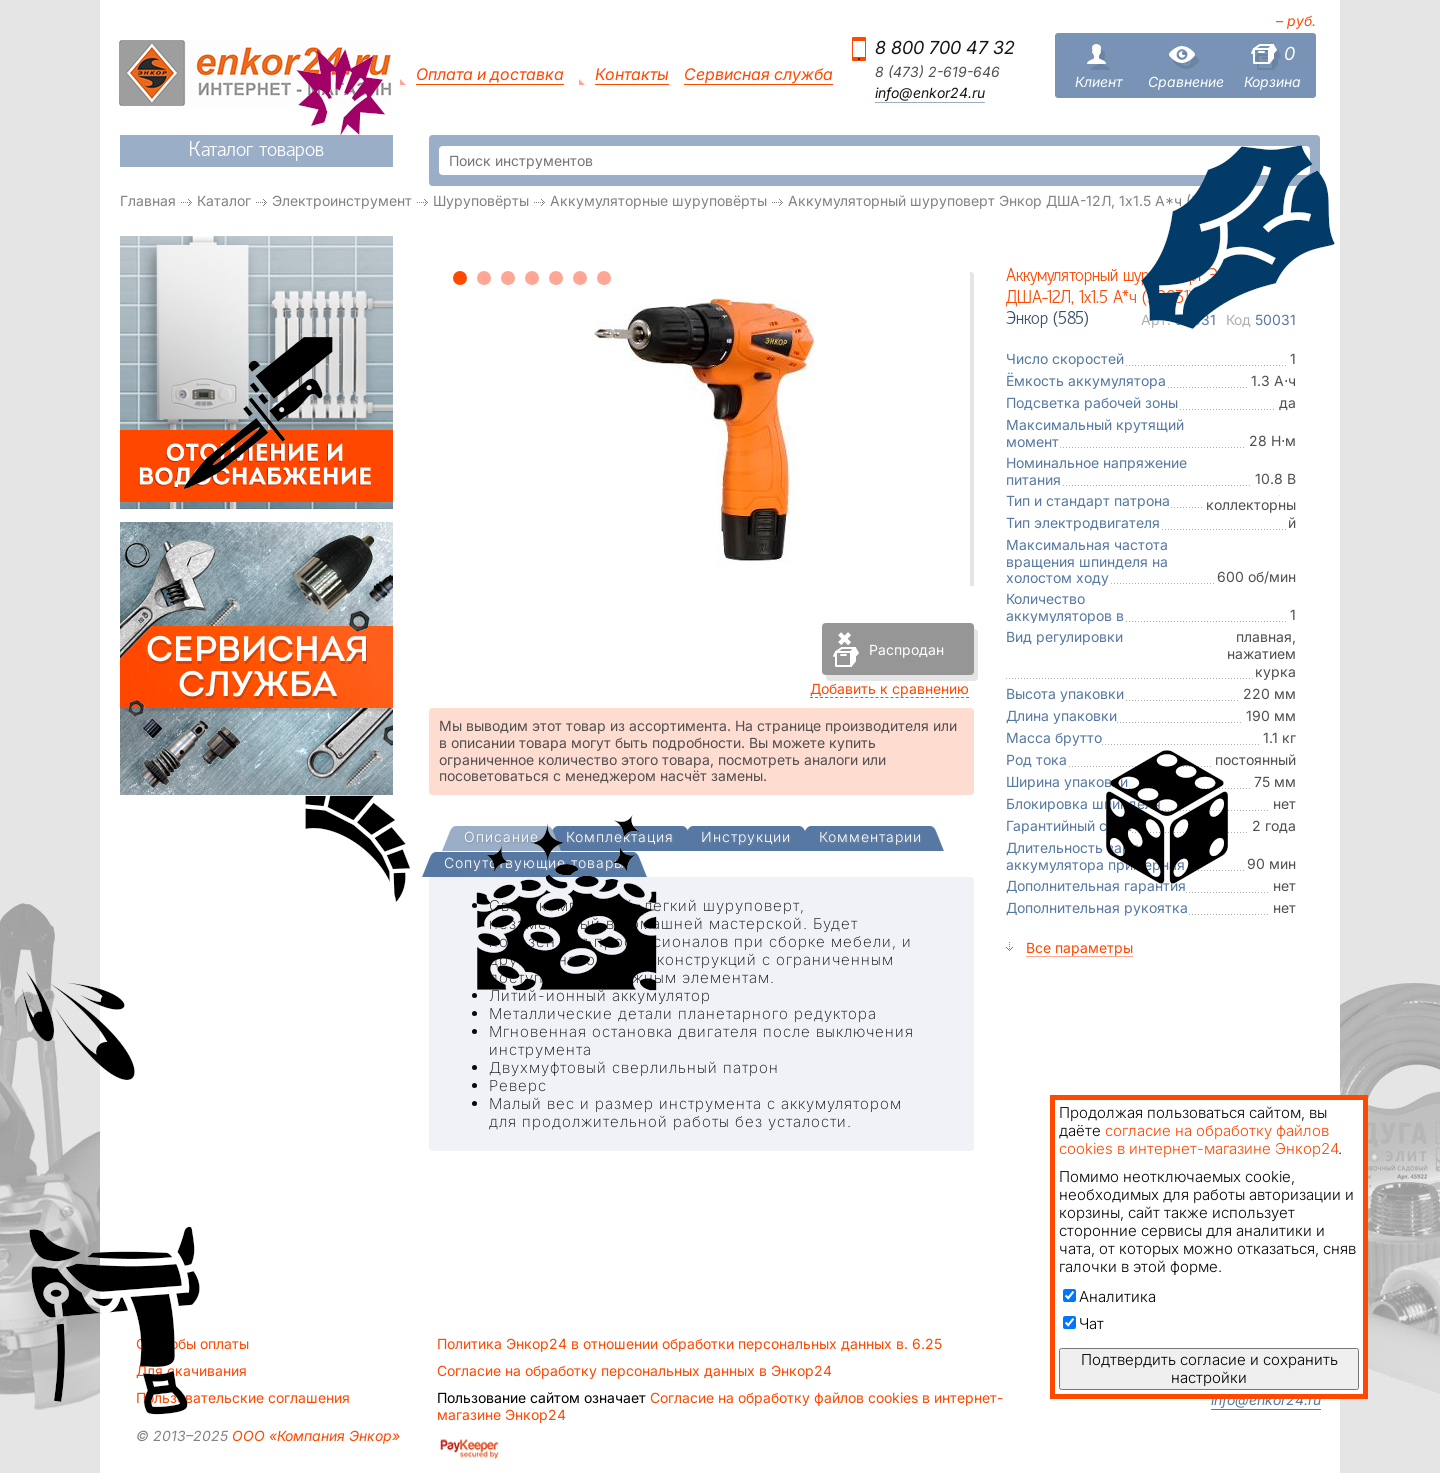 Image resolution: width=1440 pixels, height=1473 pixels. What do you see at coordinates (359, 848) in the screenshot?
I see `armadillo tail icon for a creature or animal game element` at bounding box center [359, 848].